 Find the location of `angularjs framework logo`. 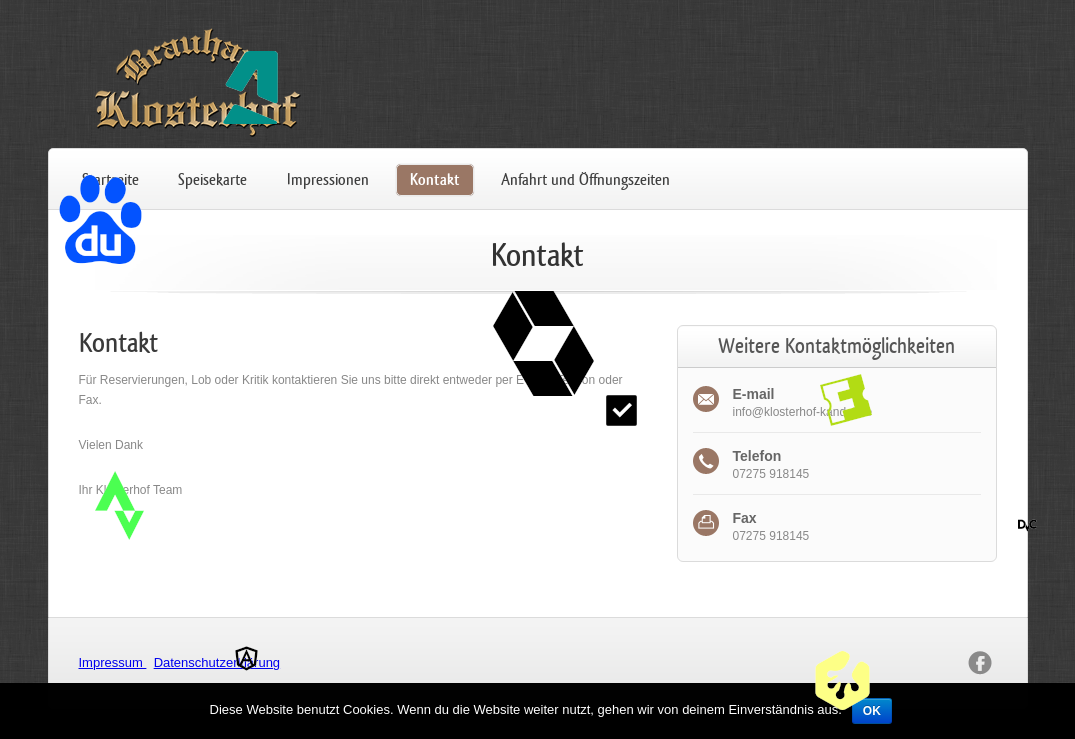

angularjs framework logo is located at coordinates (246, 658).